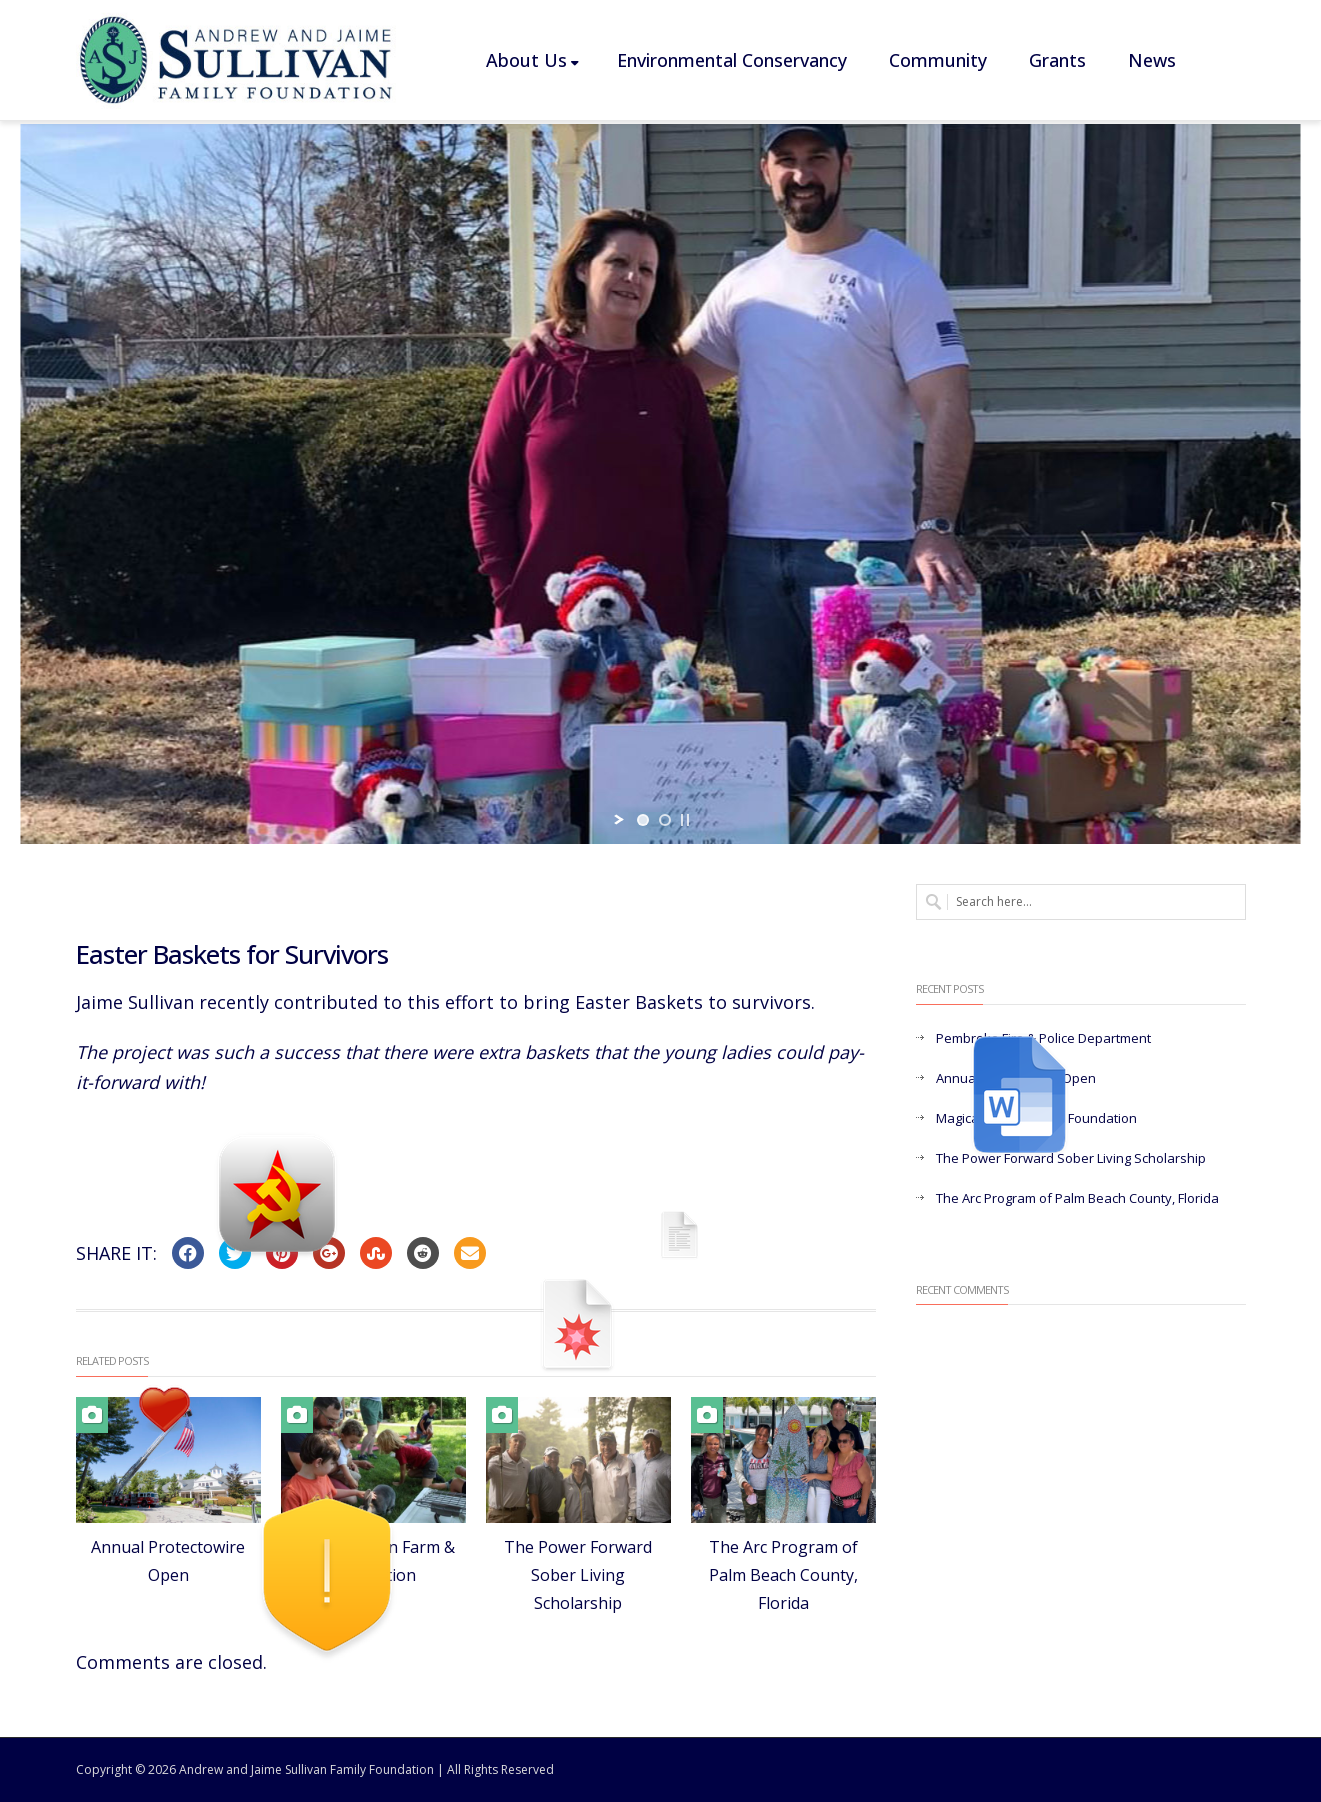 Image resolution: width=1321 pixels, height=1802 pixels. Describe the element at coordinates (164, 1410) in the screenshot. I see `mark item as favorite` at that location.